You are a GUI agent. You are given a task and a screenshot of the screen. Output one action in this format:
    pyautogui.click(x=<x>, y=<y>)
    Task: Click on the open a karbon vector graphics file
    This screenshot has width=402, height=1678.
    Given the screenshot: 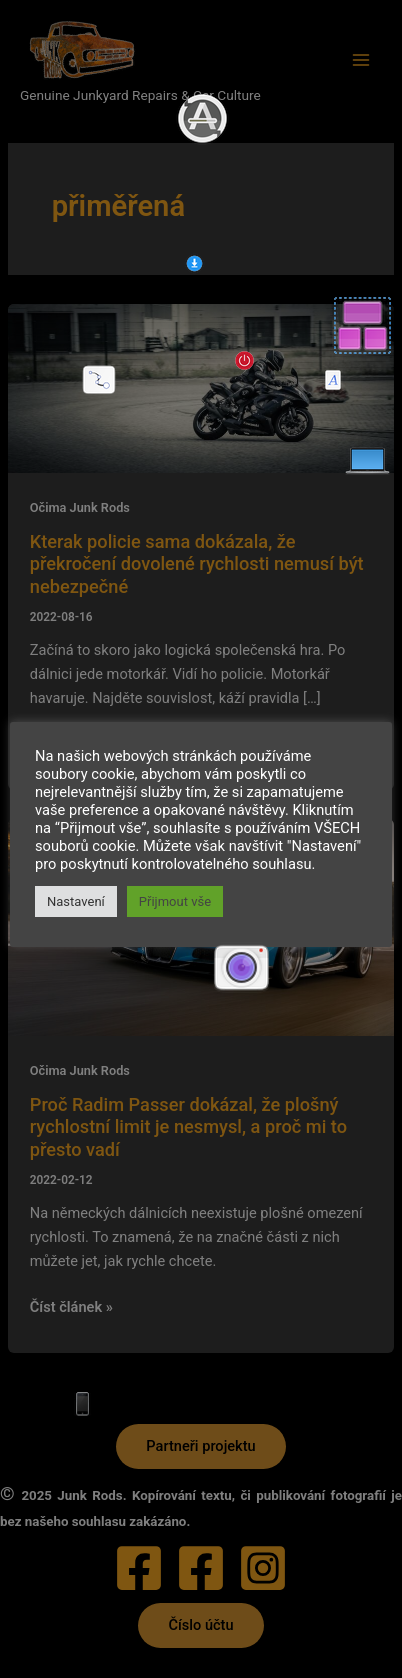 What is the action you would take?
    pyautogui.click(x=99, y=379)
    